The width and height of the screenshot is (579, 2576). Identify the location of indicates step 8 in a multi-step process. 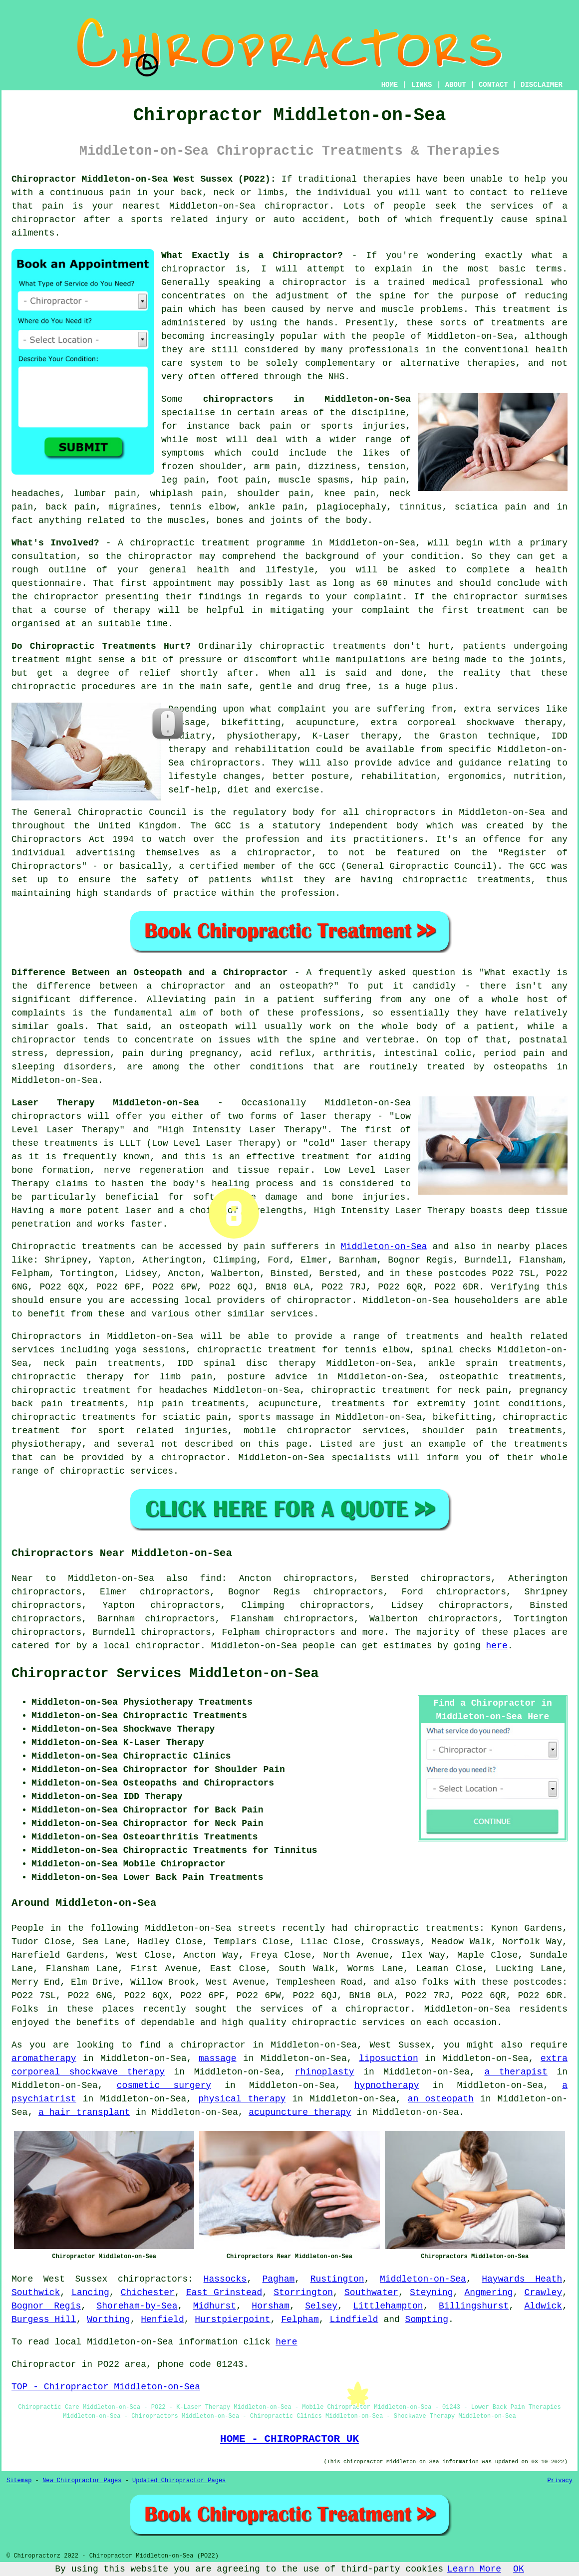
(234, 1213).